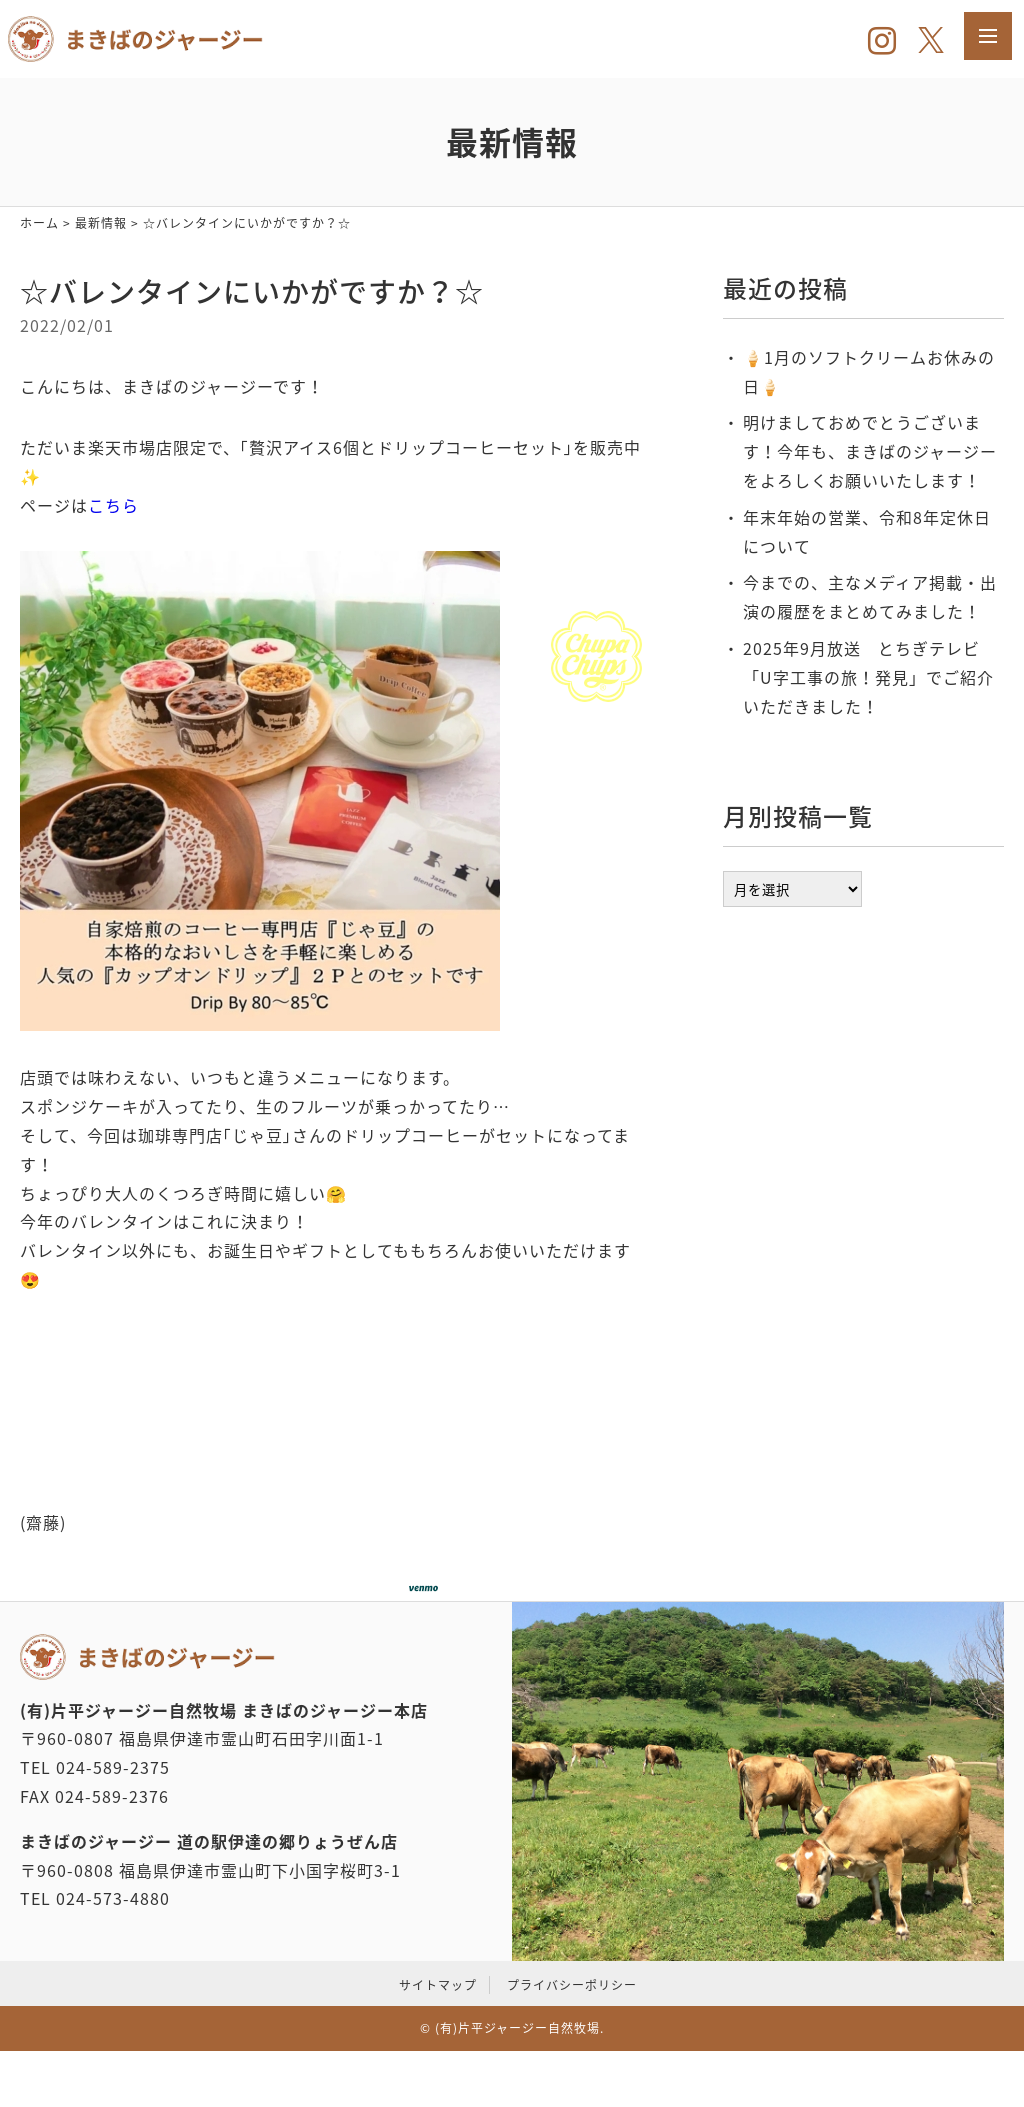 Image resolution: width=1024 pixels, height=2107 pixels. Describe the element at coordinates (423, 1588) in the screenshot. I see `open the venmo app` at that location.